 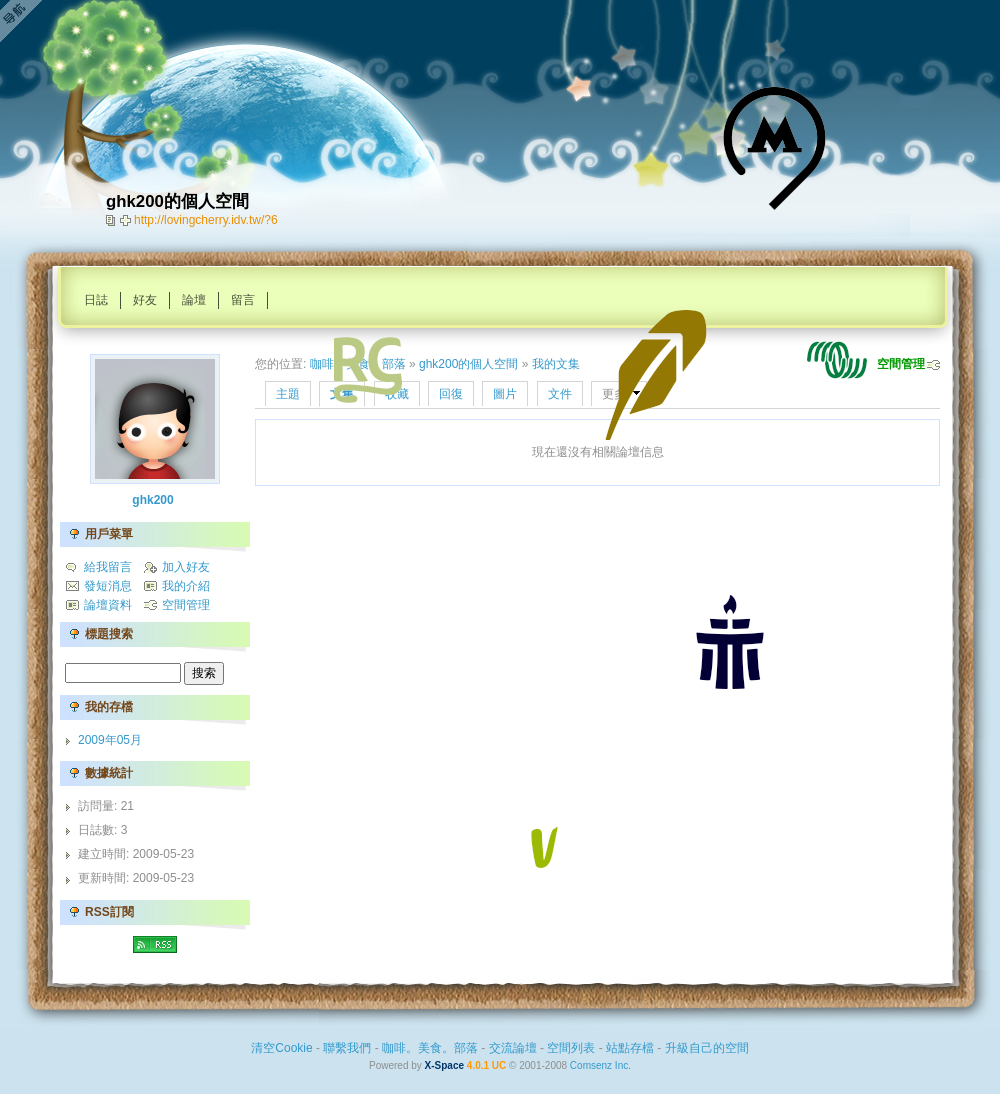 What do you see at coordinates (774, 148) in the screenshot?
I see `open the Moscow Metro app` at bounding box center [774, 148].